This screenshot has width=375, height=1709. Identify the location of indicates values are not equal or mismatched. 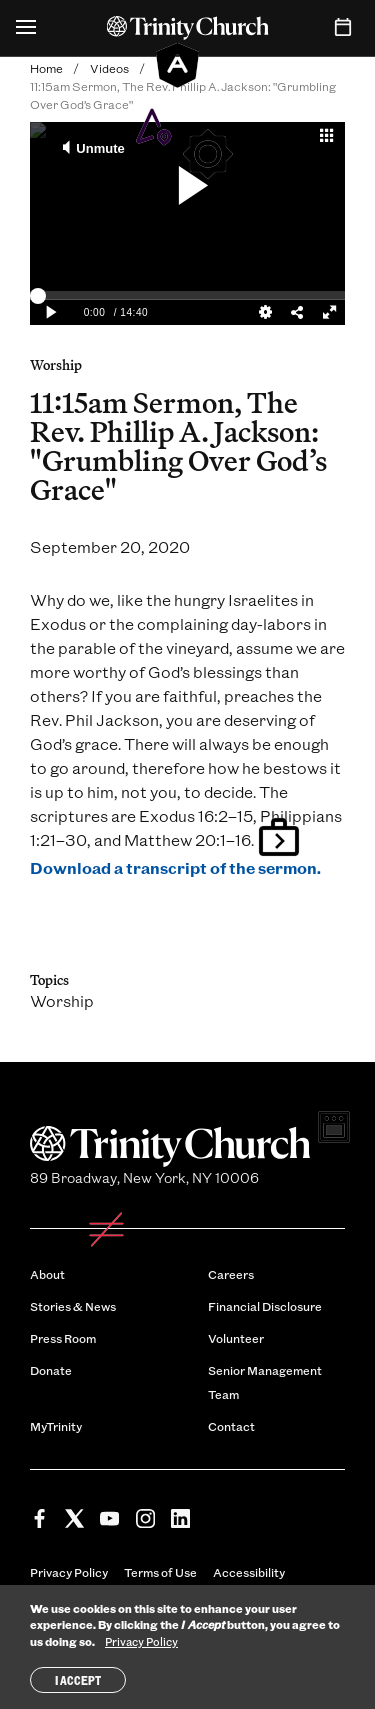
(106, 1229).